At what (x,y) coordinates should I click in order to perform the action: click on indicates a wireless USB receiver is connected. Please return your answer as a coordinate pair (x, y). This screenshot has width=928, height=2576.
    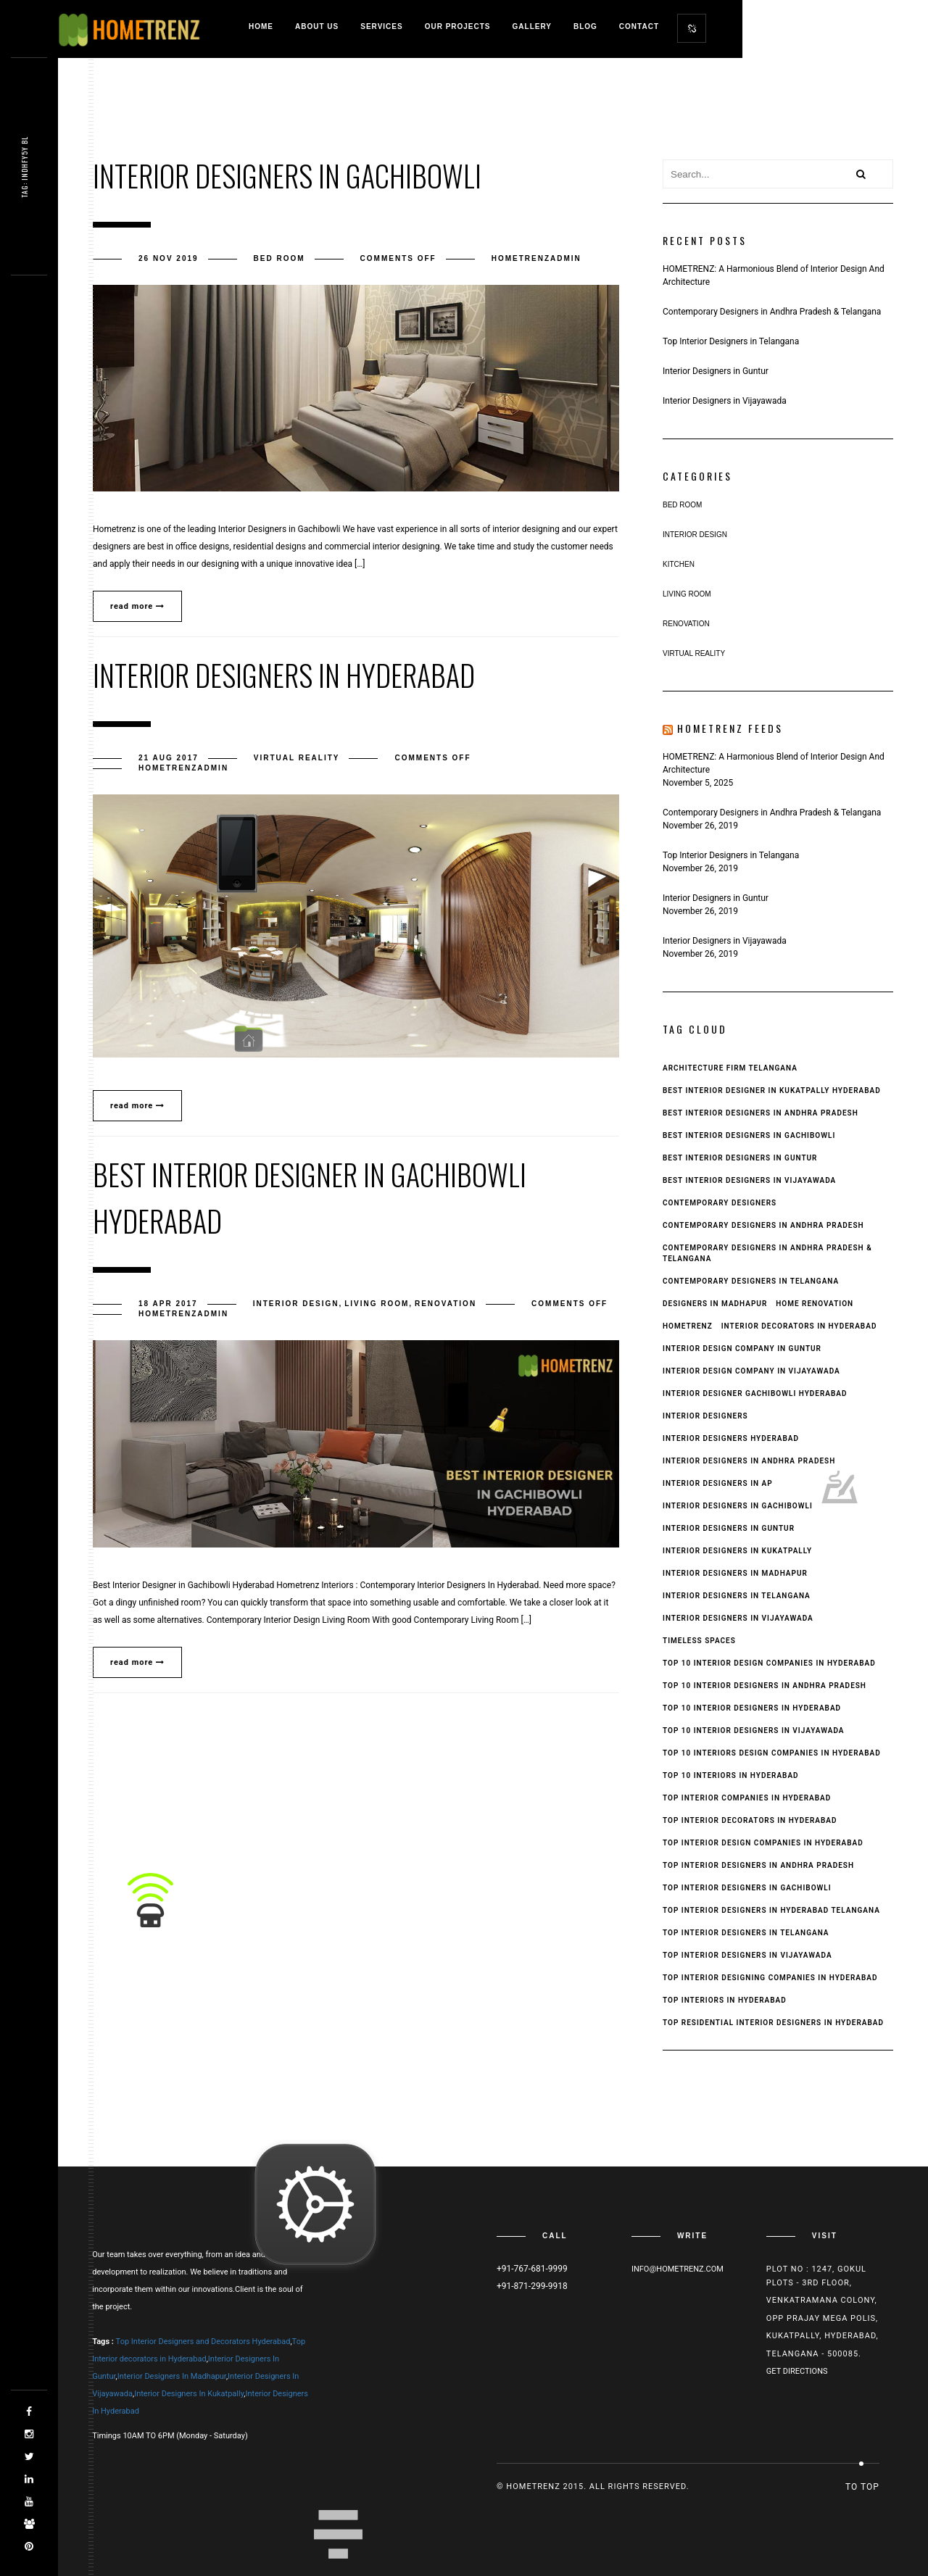
    Looking at the image, I should click on (150, 1900).